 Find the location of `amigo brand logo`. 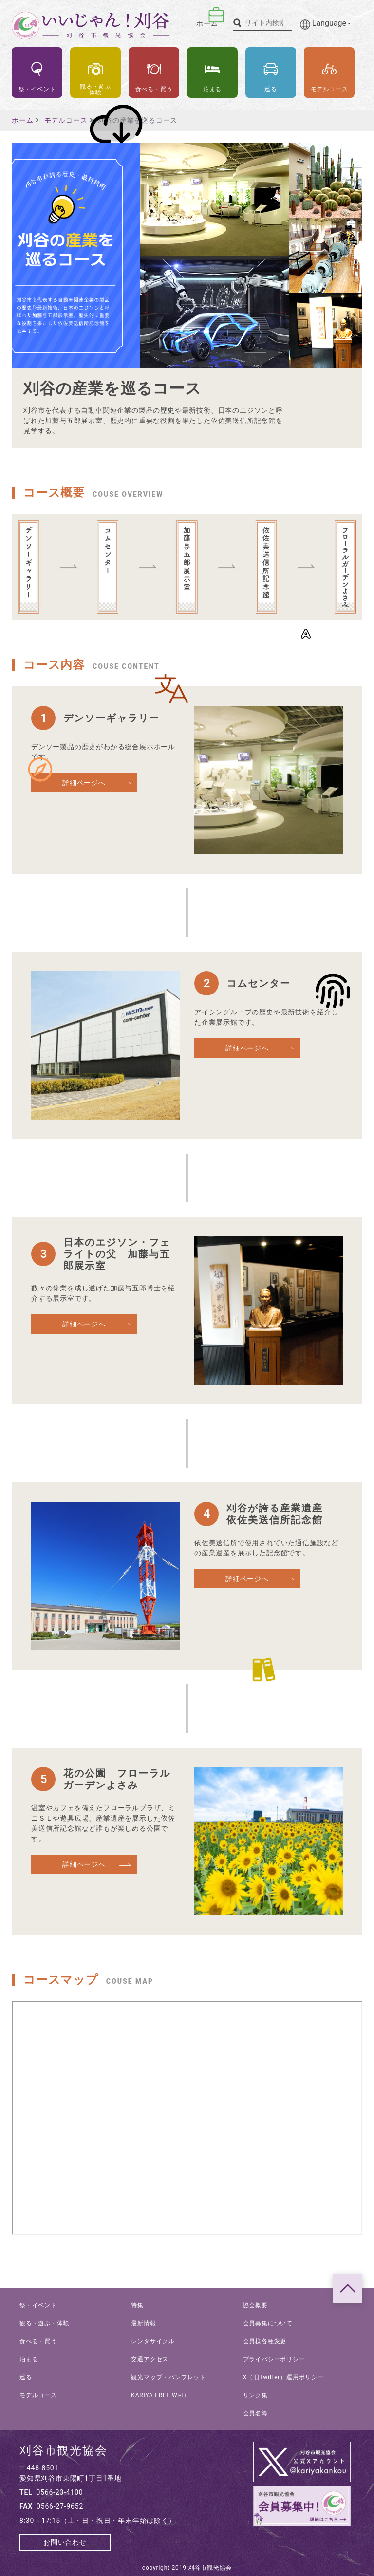

amigo brand logo is located at coordinates (306, 634).